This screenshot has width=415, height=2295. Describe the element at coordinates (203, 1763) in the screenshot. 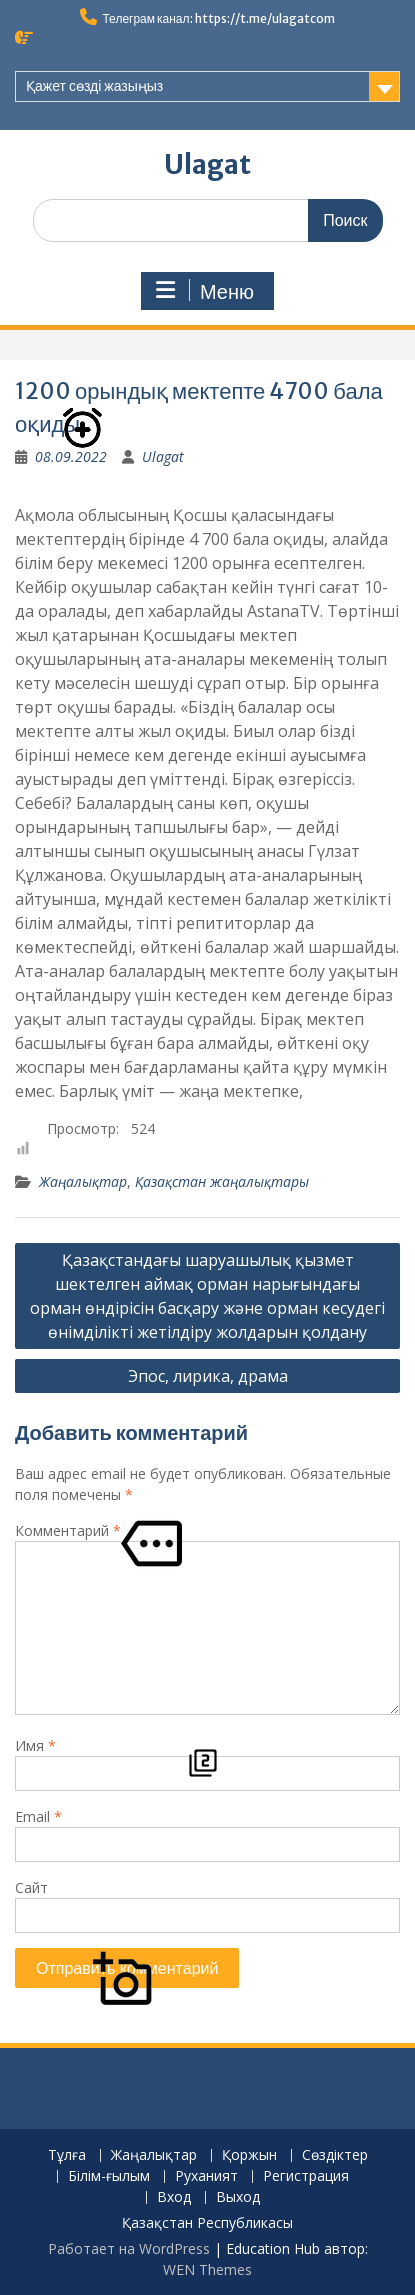

I see `indicates 2 items selected or stacked` at that location.